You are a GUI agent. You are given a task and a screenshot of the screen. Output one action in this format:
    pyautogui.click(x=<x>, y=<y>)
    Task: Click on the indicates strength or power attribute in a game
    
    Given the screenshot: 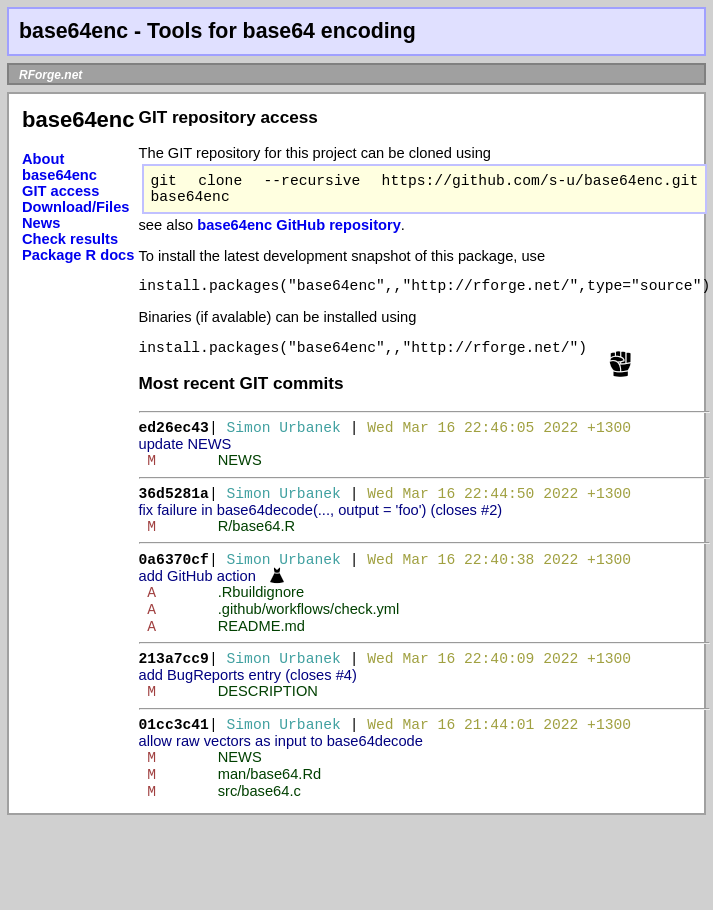 What is the action you would take?
    pyautogui.click(x=620, y=364)
    